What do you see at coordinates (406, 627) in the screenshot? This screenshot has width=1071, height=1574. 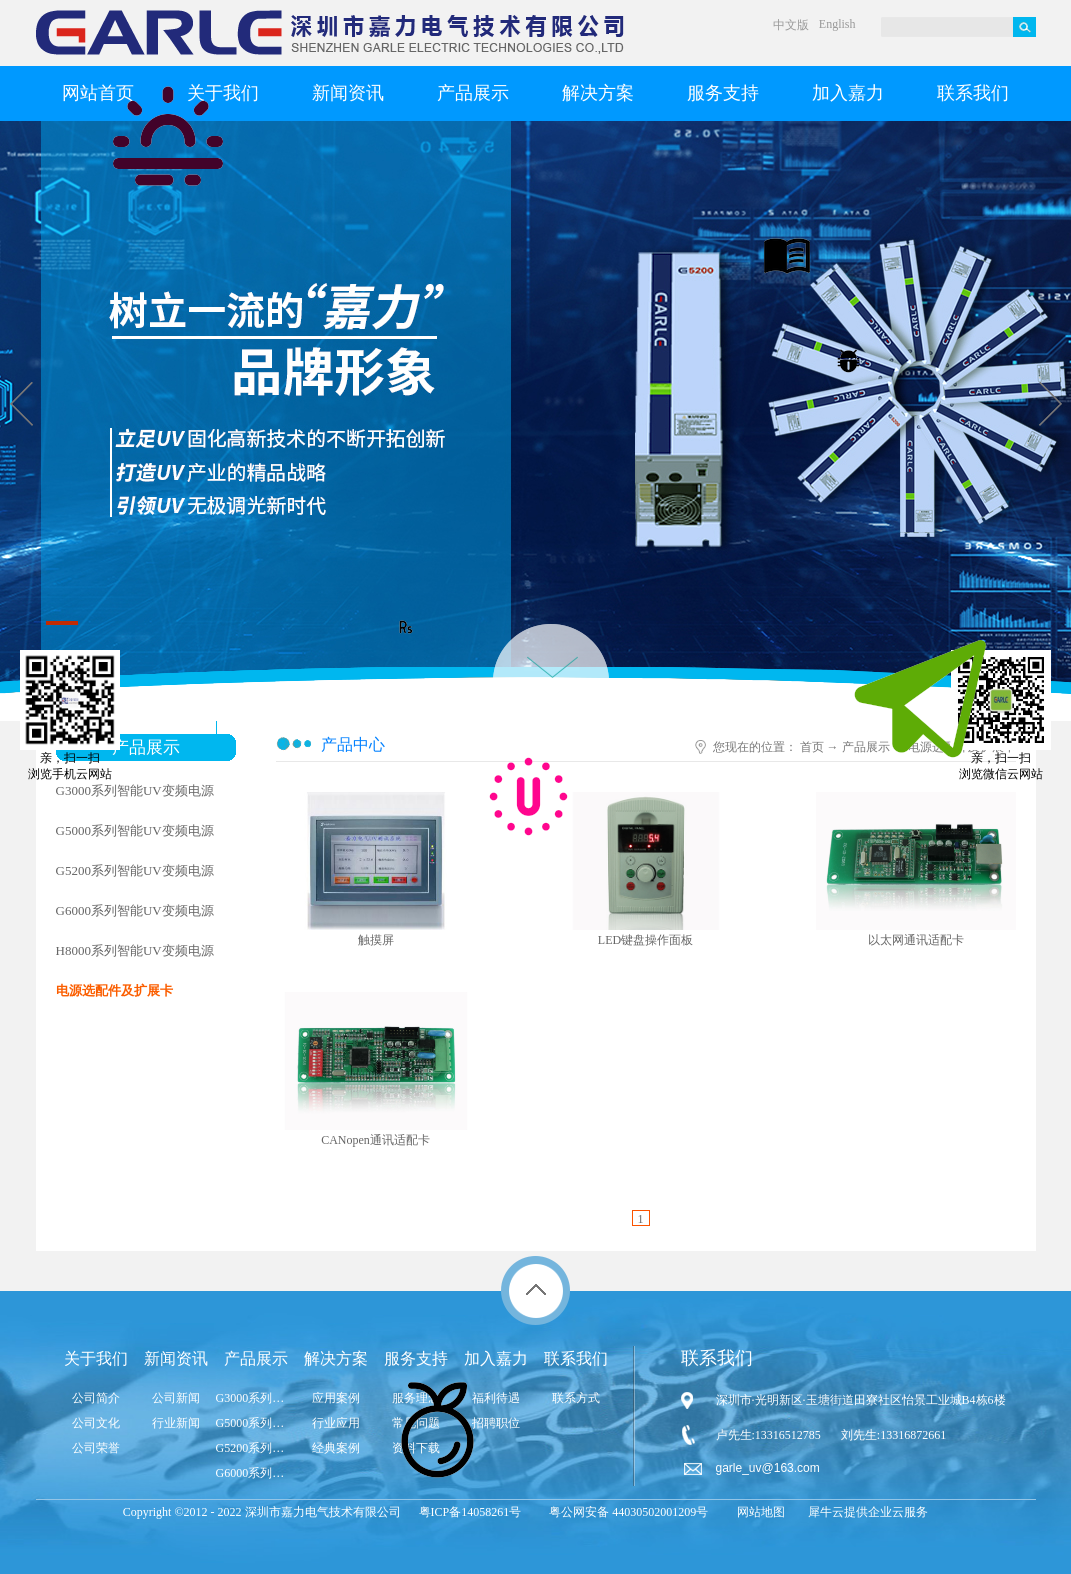 I see `indicates price or payment amount in Indian rupees` at bounding box center [406, 627].